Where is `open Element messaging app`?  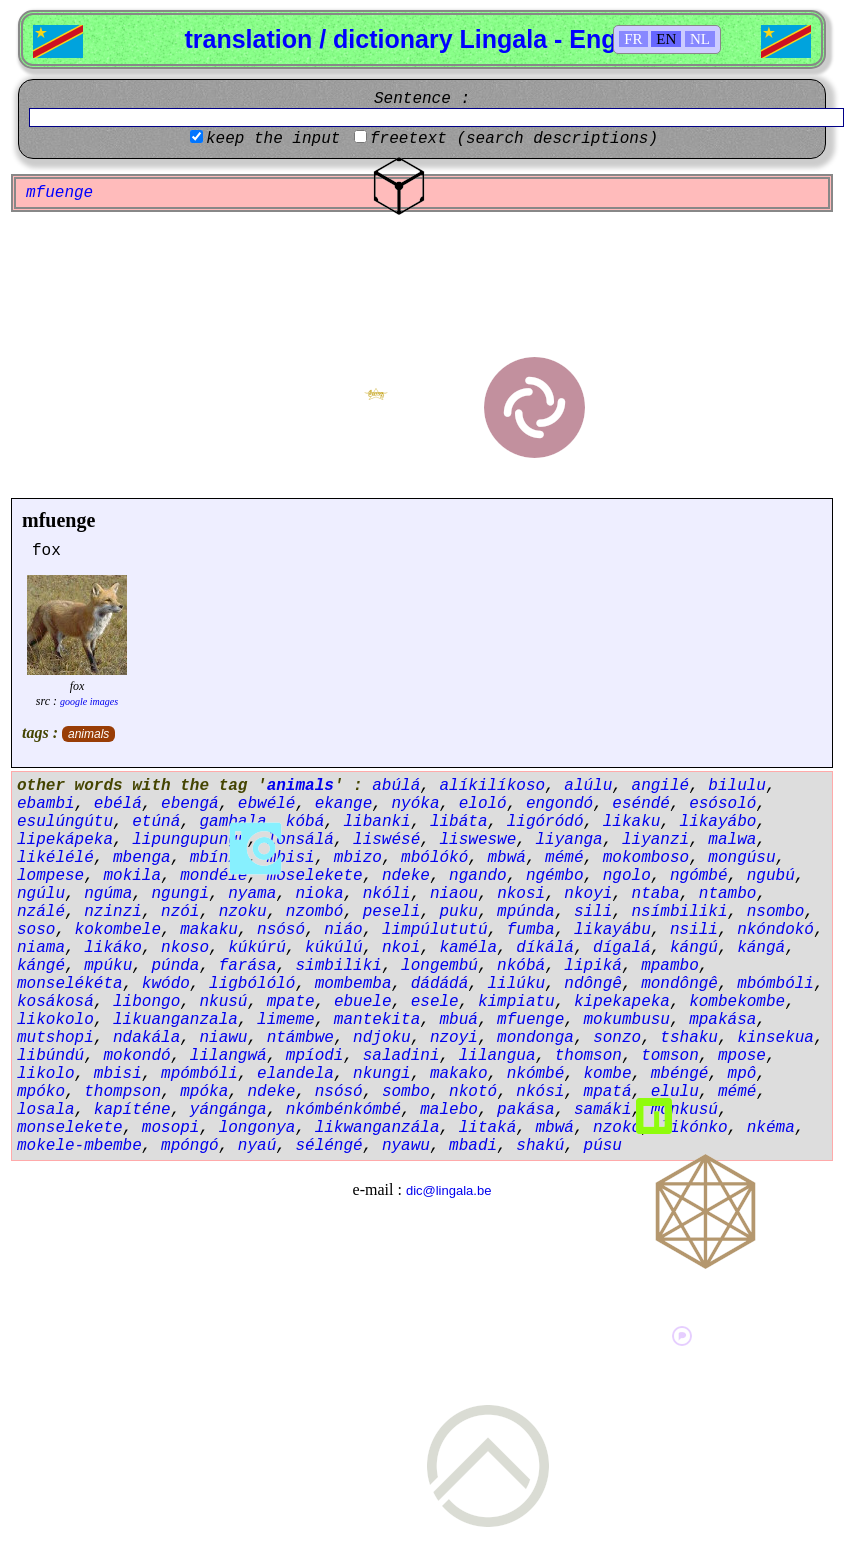 open Element messaging app is located at coordinates (534, 407).